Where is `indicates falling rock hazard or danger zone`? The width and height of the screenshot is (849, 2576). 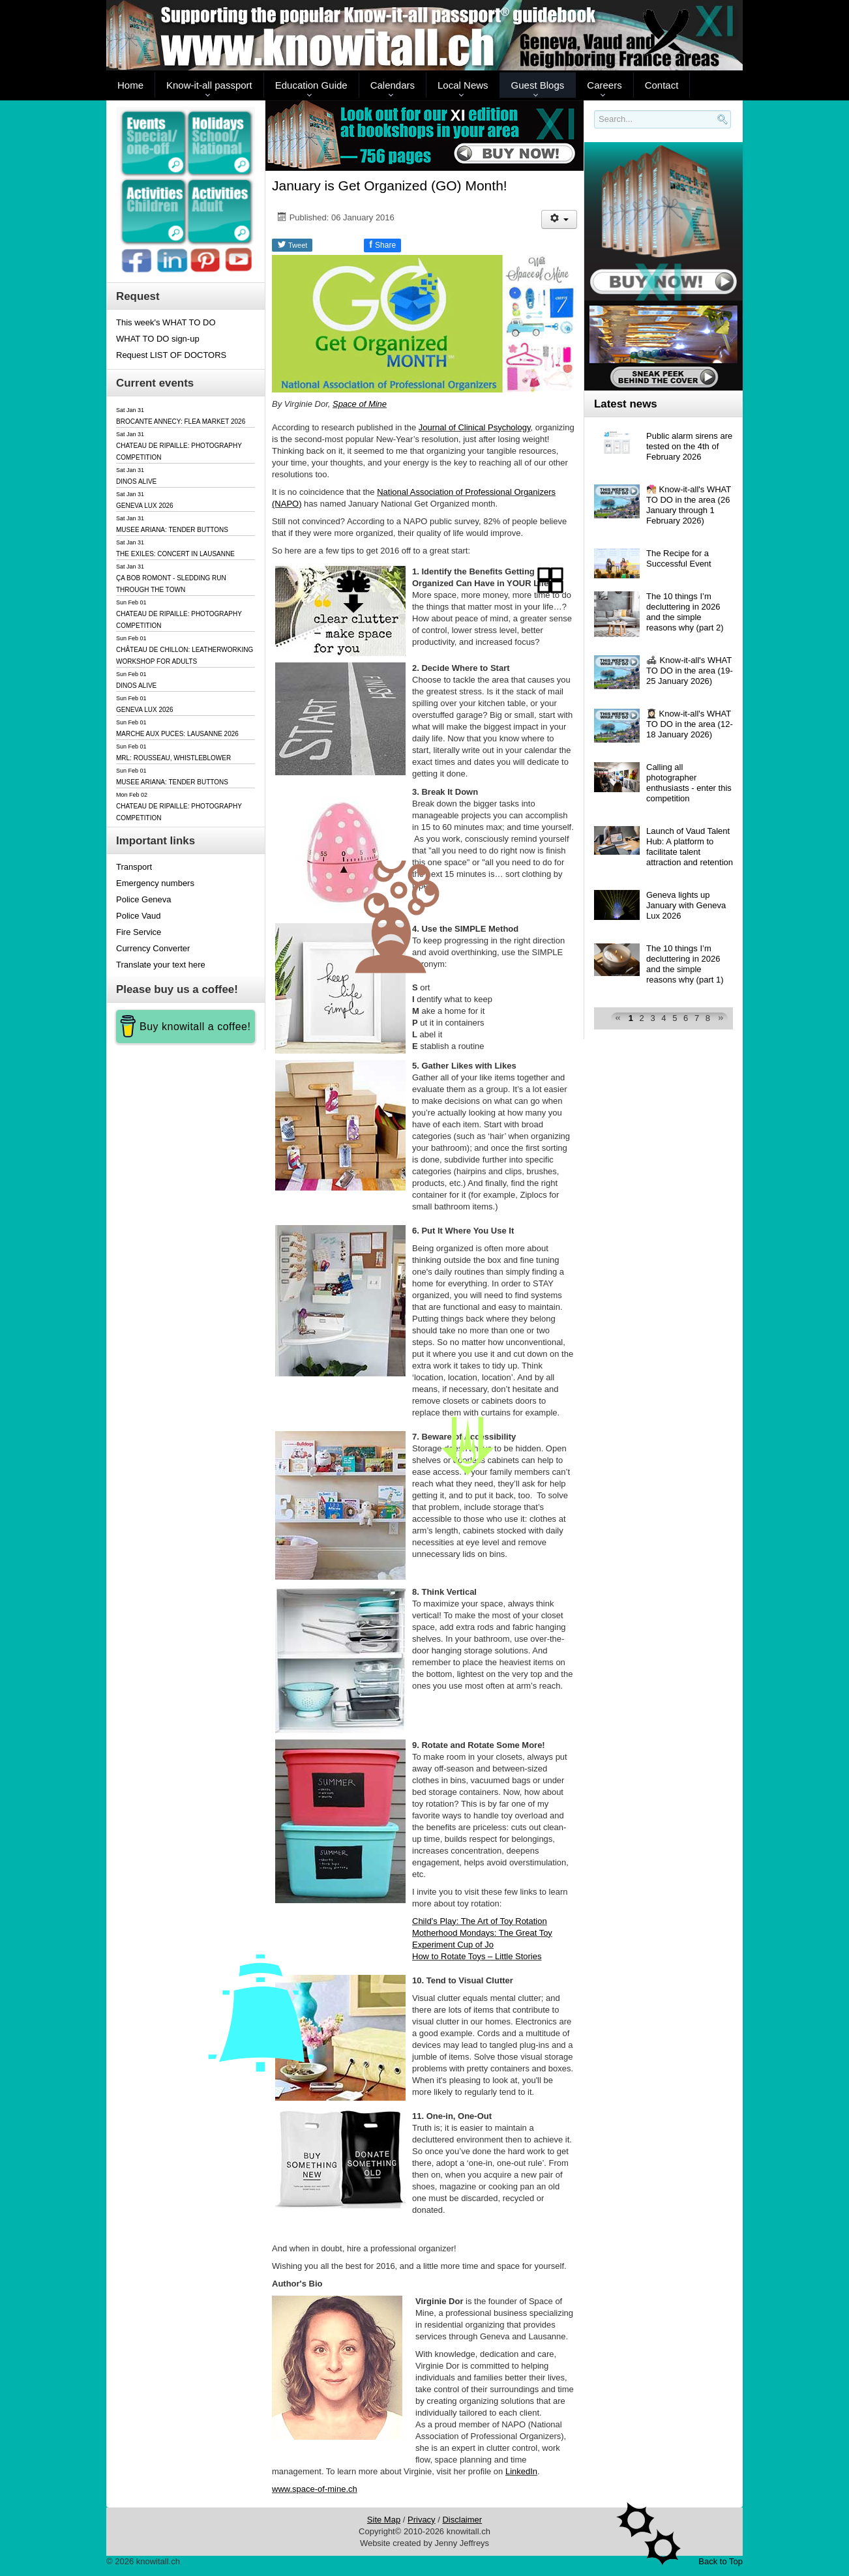
indicates falling rock hazard or danger zone is located at coordinates (468, 1446).